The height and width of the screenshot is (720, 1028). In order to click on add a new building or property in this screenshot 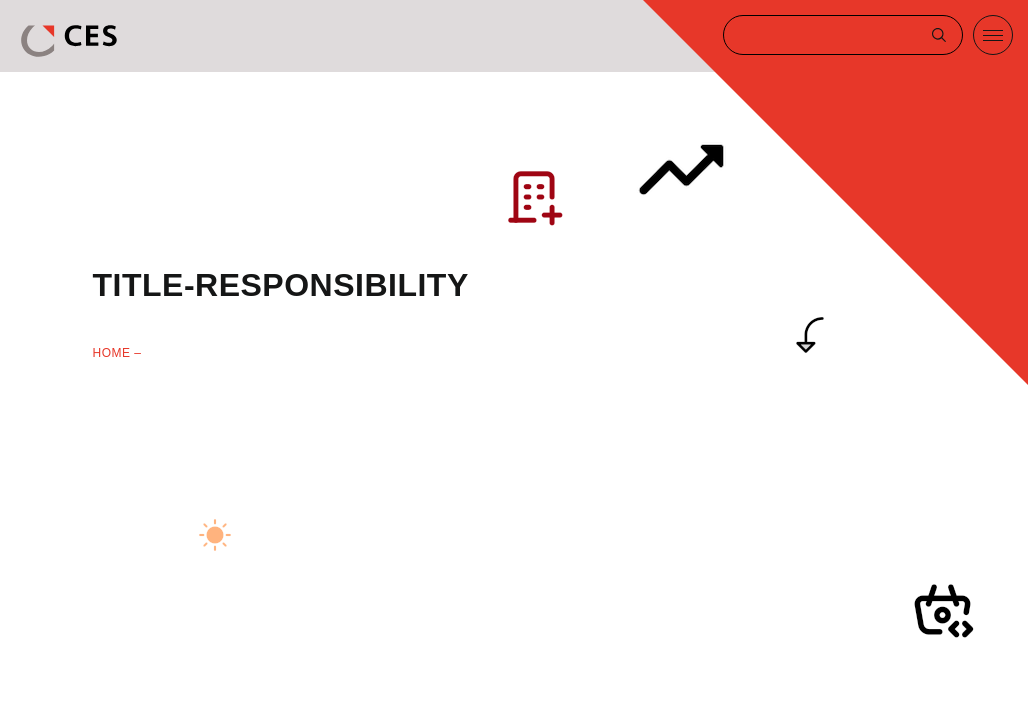, I will do `click(534, 197)`.